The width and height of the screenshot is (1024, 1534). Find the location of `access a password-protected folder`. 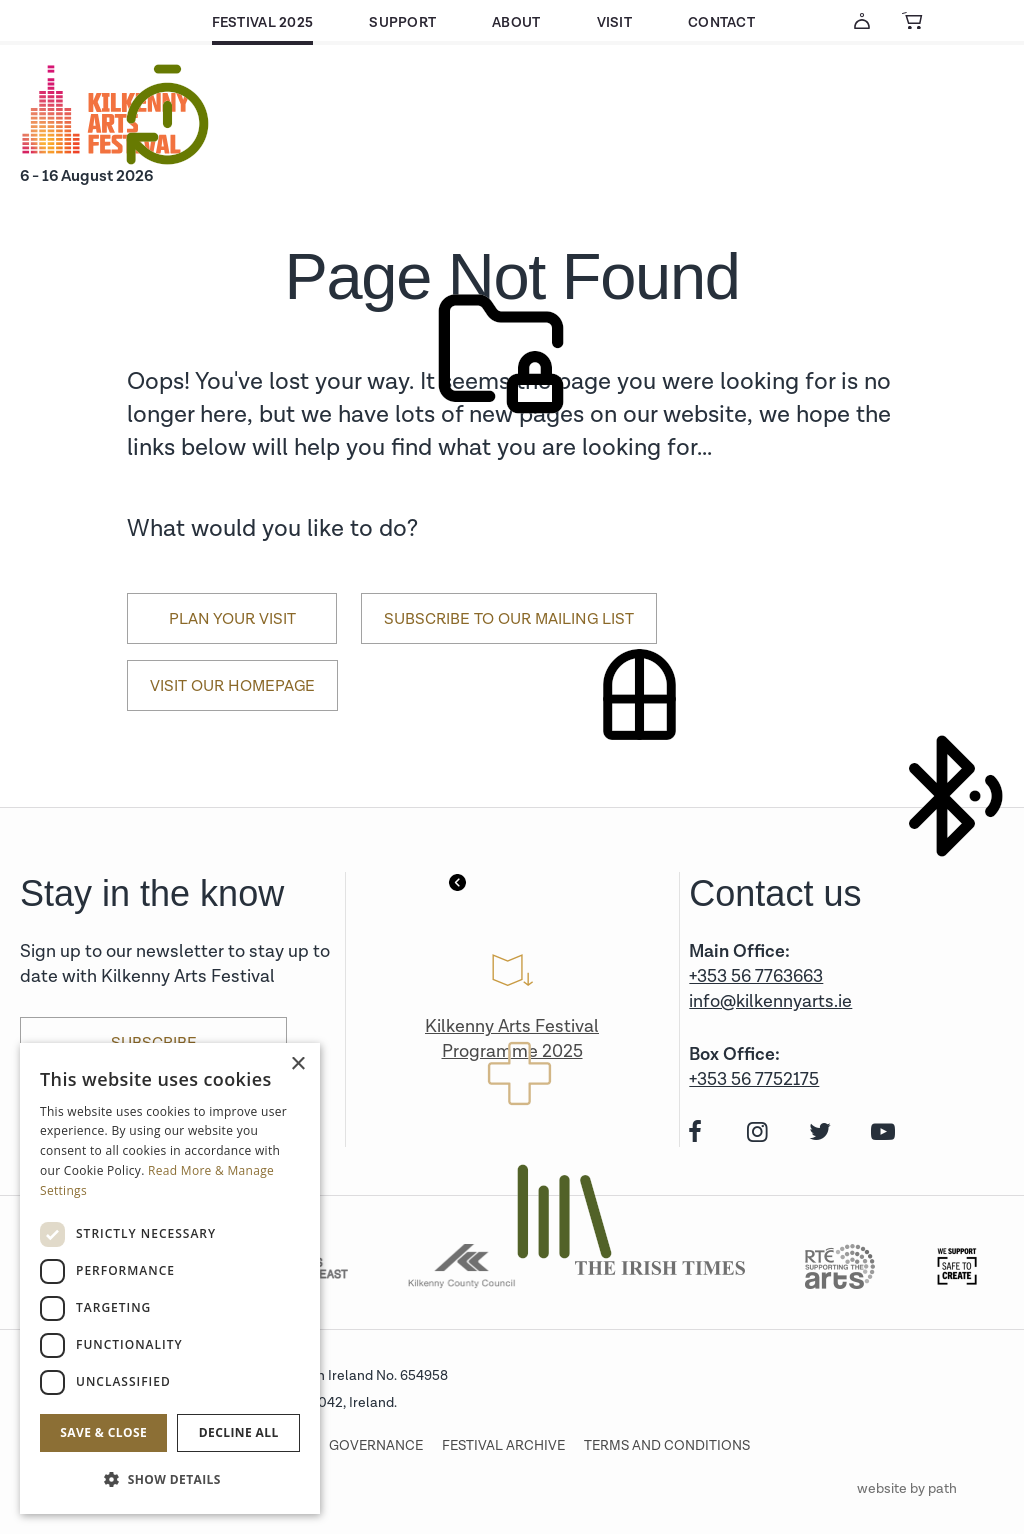

access a password-protected folder is located at coordinates (501, 351).